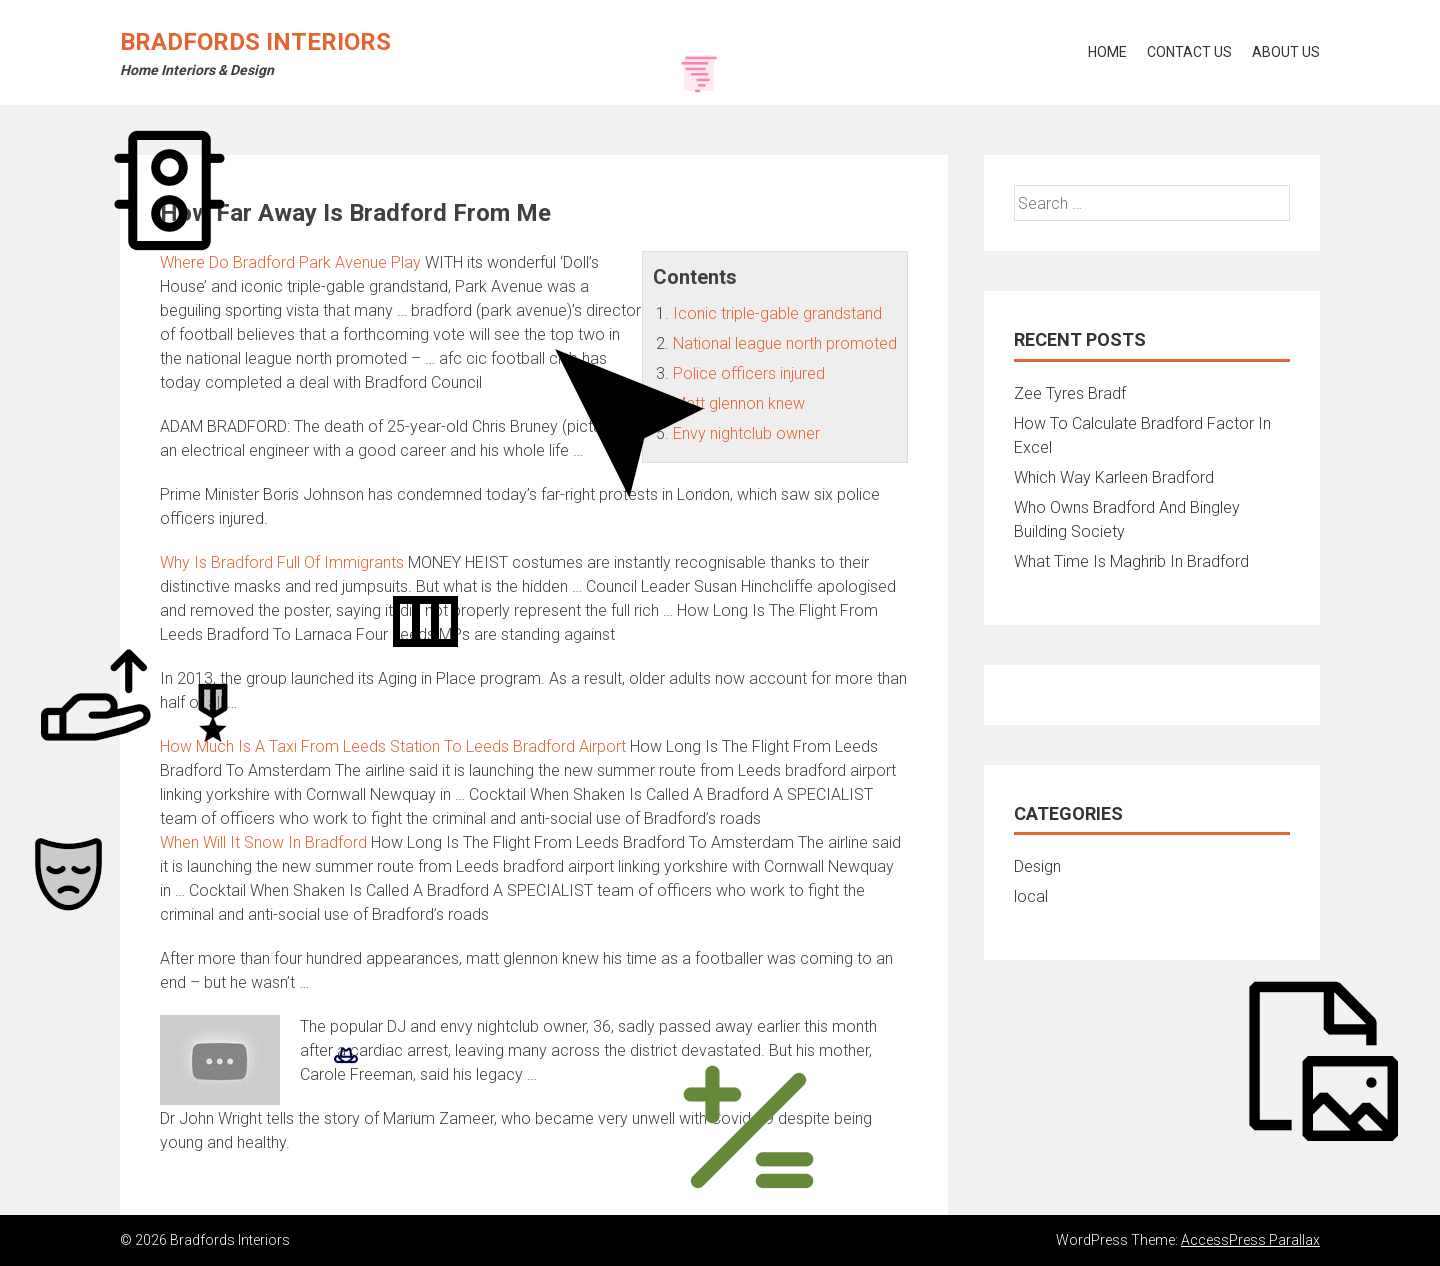  Describe the element at coordinates (423, 623) in the screenshot. I see `switch to column view layout` at that location.